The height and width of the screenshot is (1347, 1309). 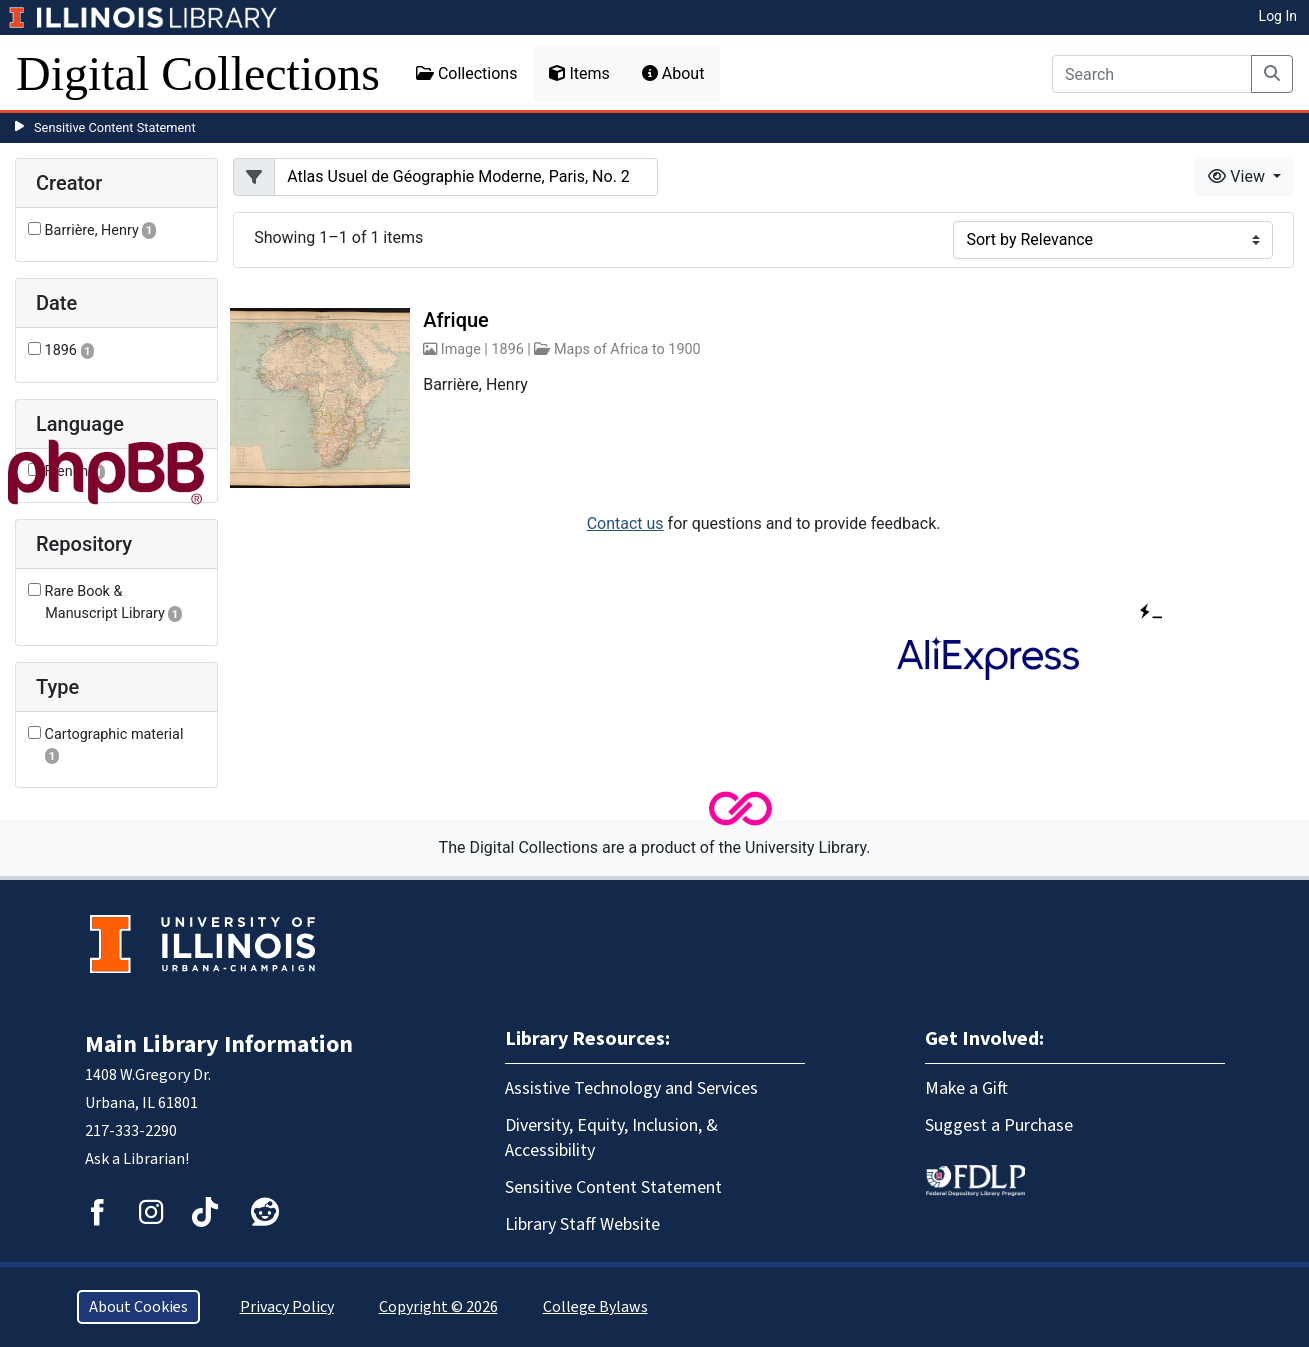 What do you see at coordinates (988, 658) in the screenshot?
I see `open the AliExpress shopping app` at bounding box center [988, 658].